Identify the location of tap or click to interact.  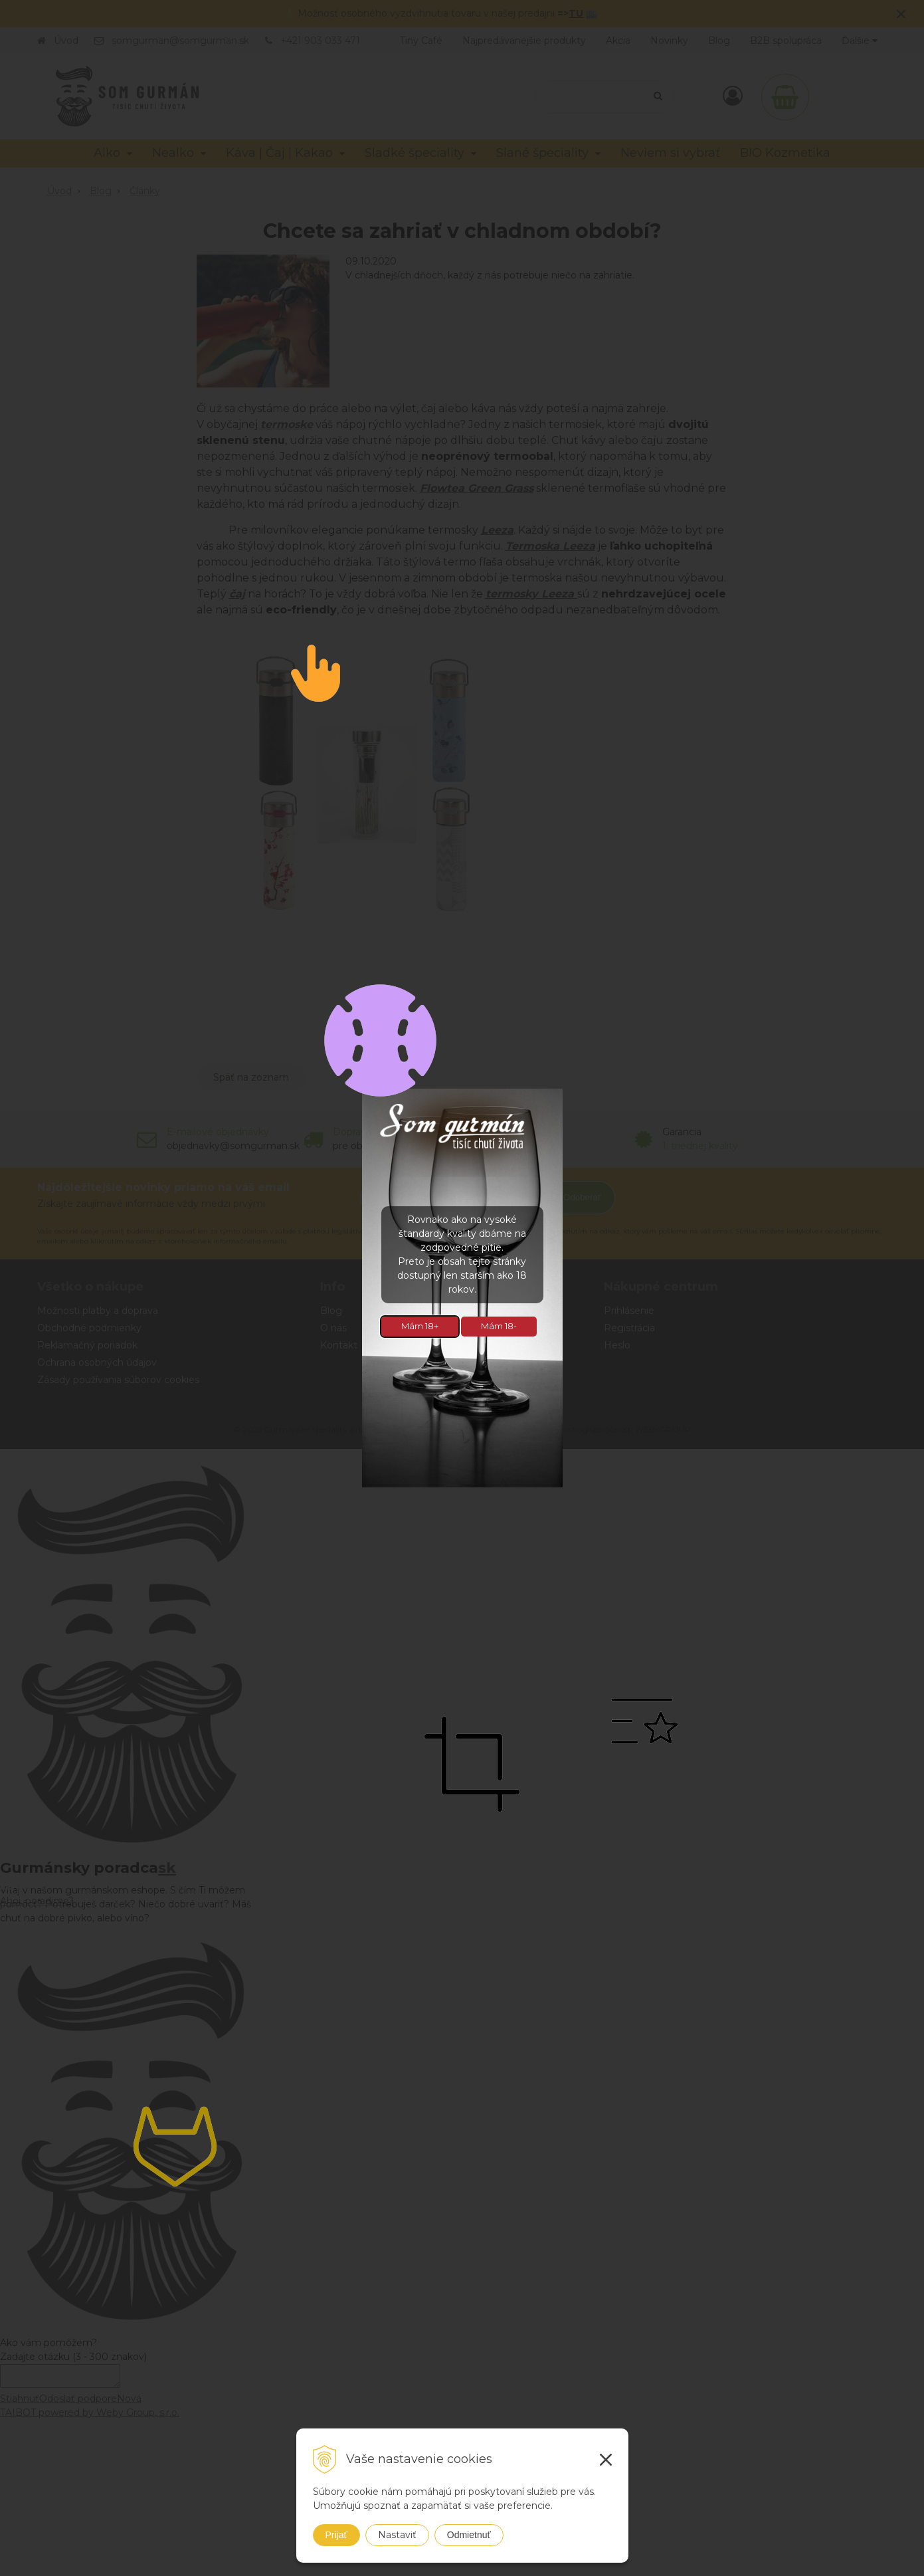
(316, 673).